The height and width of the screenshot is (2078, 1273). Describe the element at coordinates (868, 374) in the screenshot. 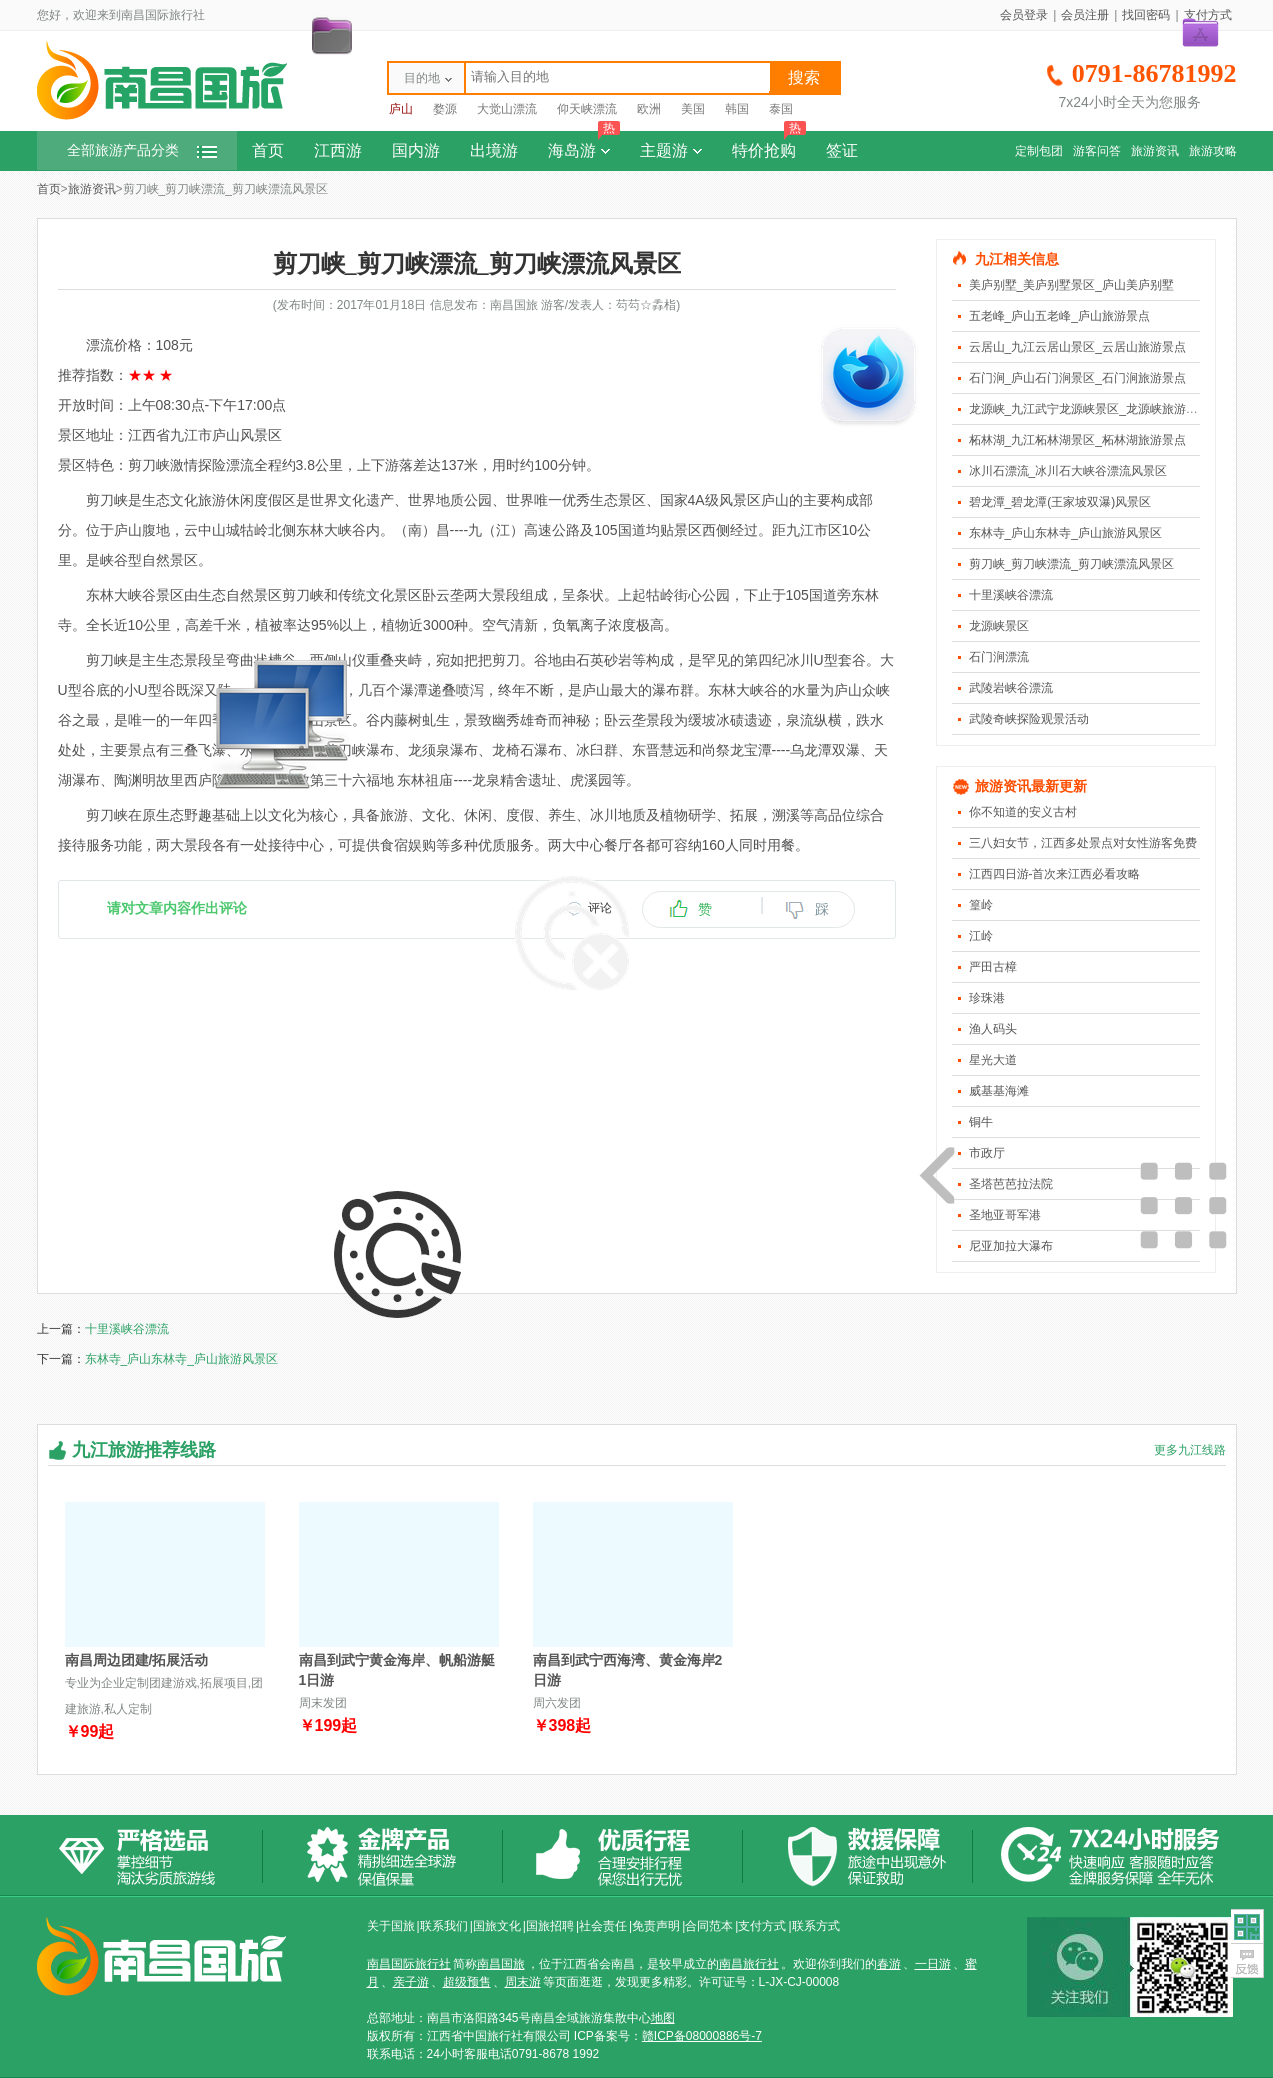

I see `open Firefox Developer Edition browser` at that location.